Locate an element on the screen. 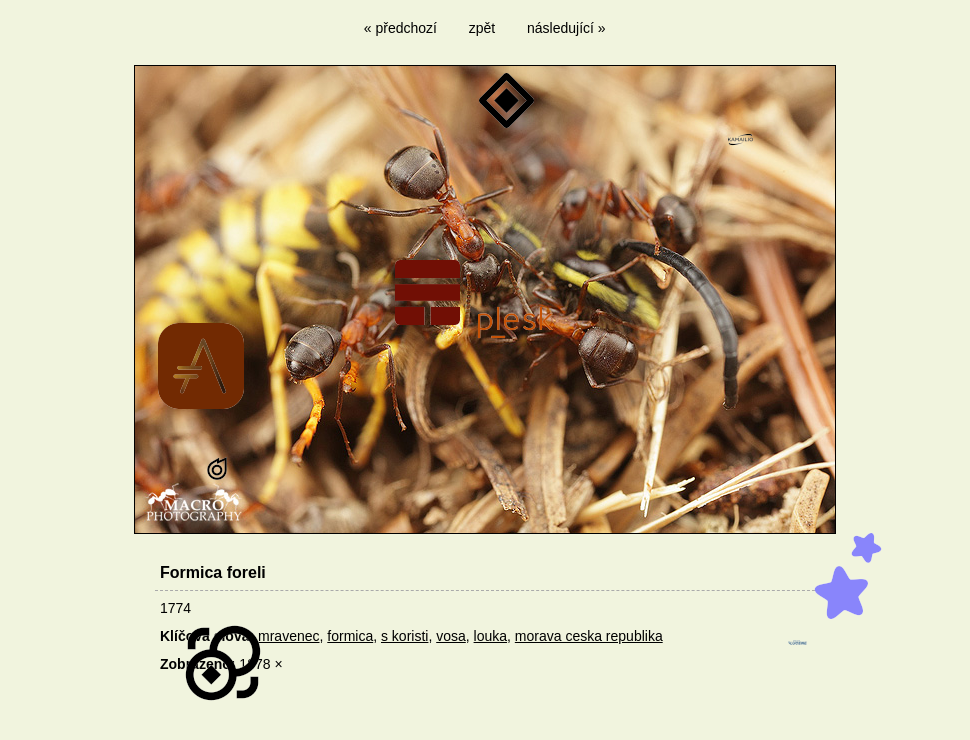 This screenshot has width=970, height=740. open Anki flashcard application is located at coordinates (848, 576).